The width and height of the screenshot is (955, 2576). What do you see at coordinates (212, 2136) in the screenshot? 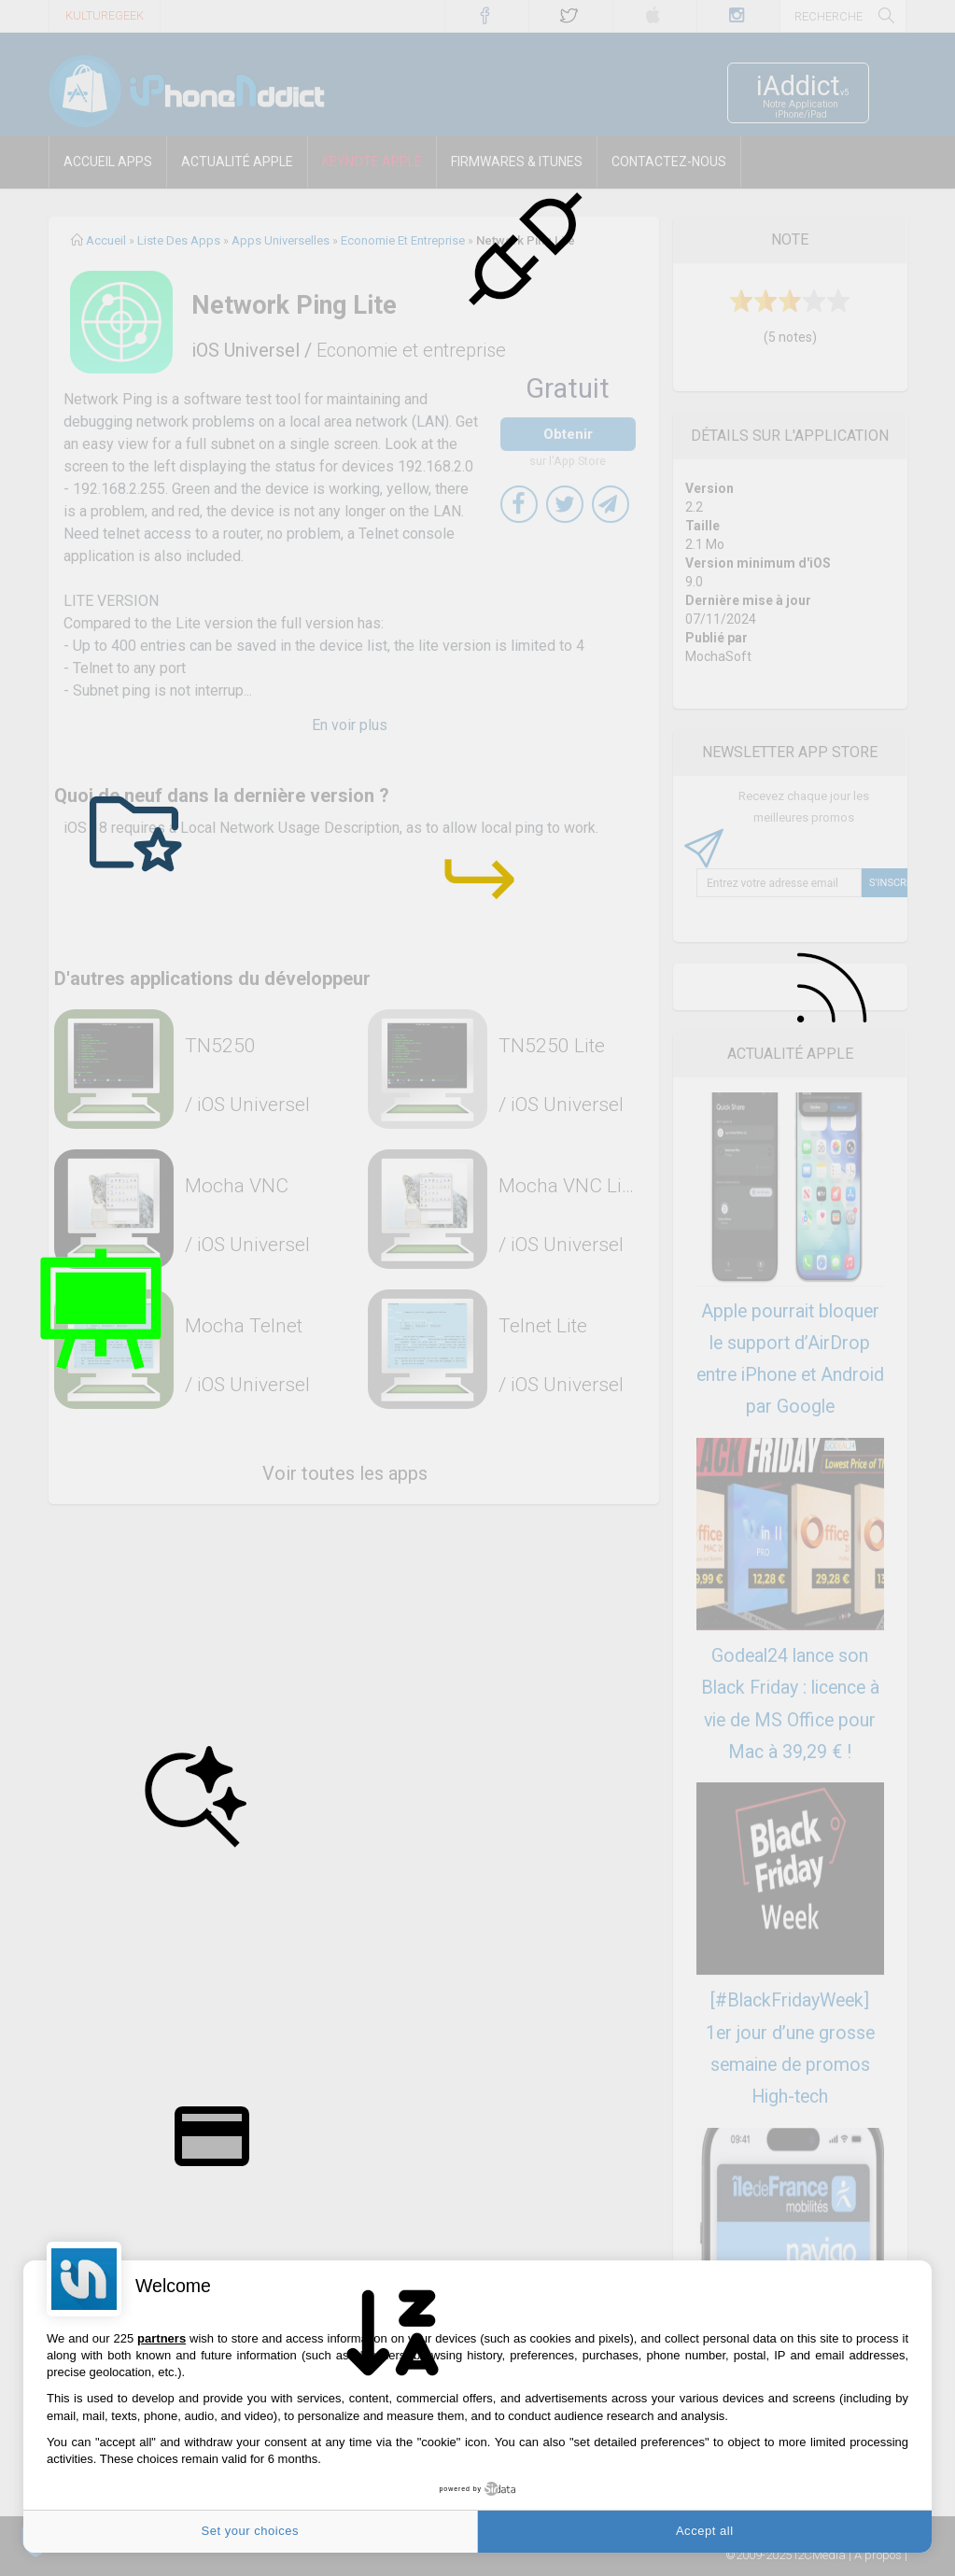
I see `manage payment methods` at bounding box center [212, 2136].